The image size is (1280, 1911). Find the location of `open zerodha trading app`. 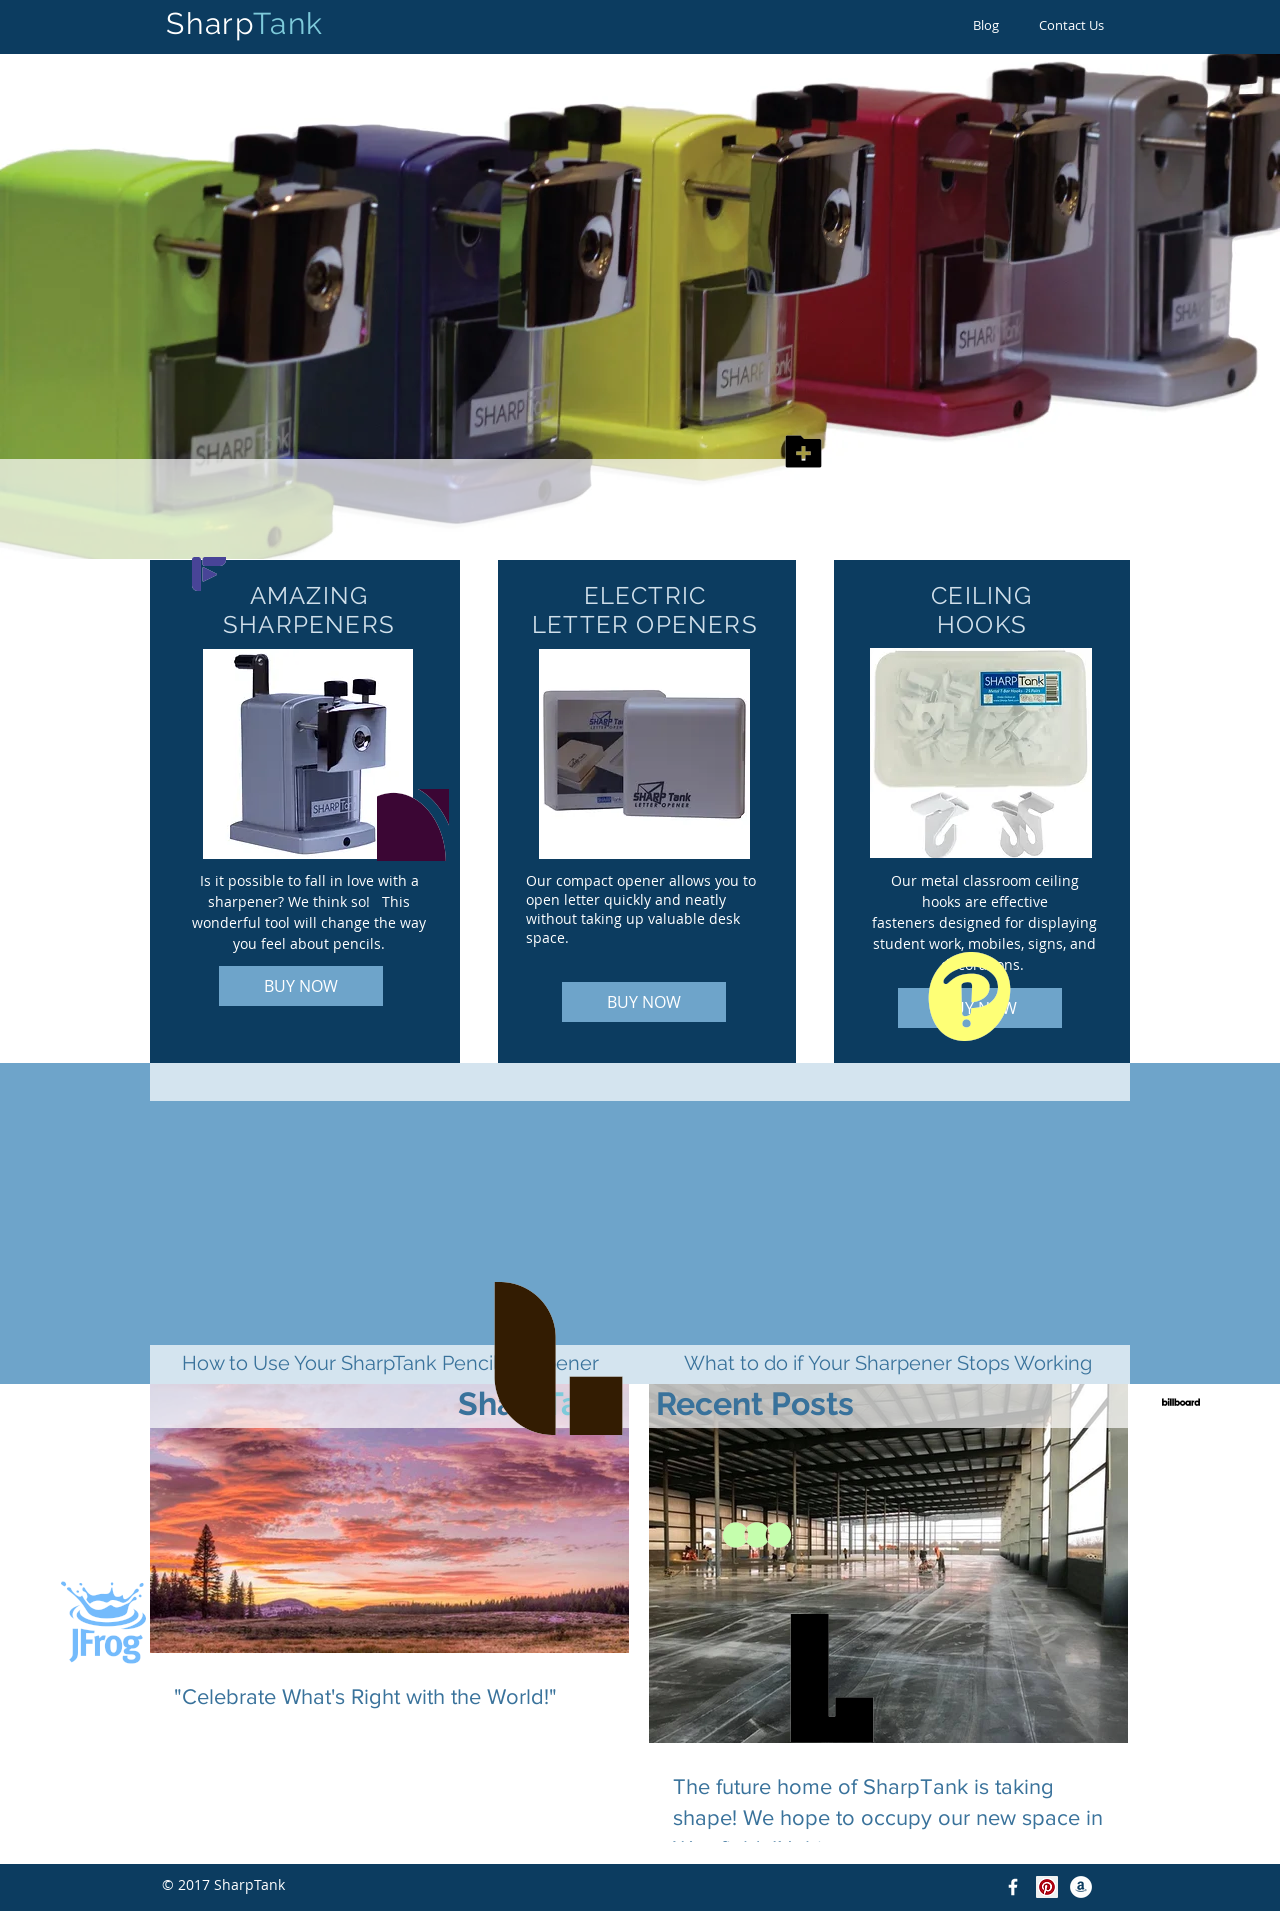

open zerodha trading app is located at coordinates (413, 825).